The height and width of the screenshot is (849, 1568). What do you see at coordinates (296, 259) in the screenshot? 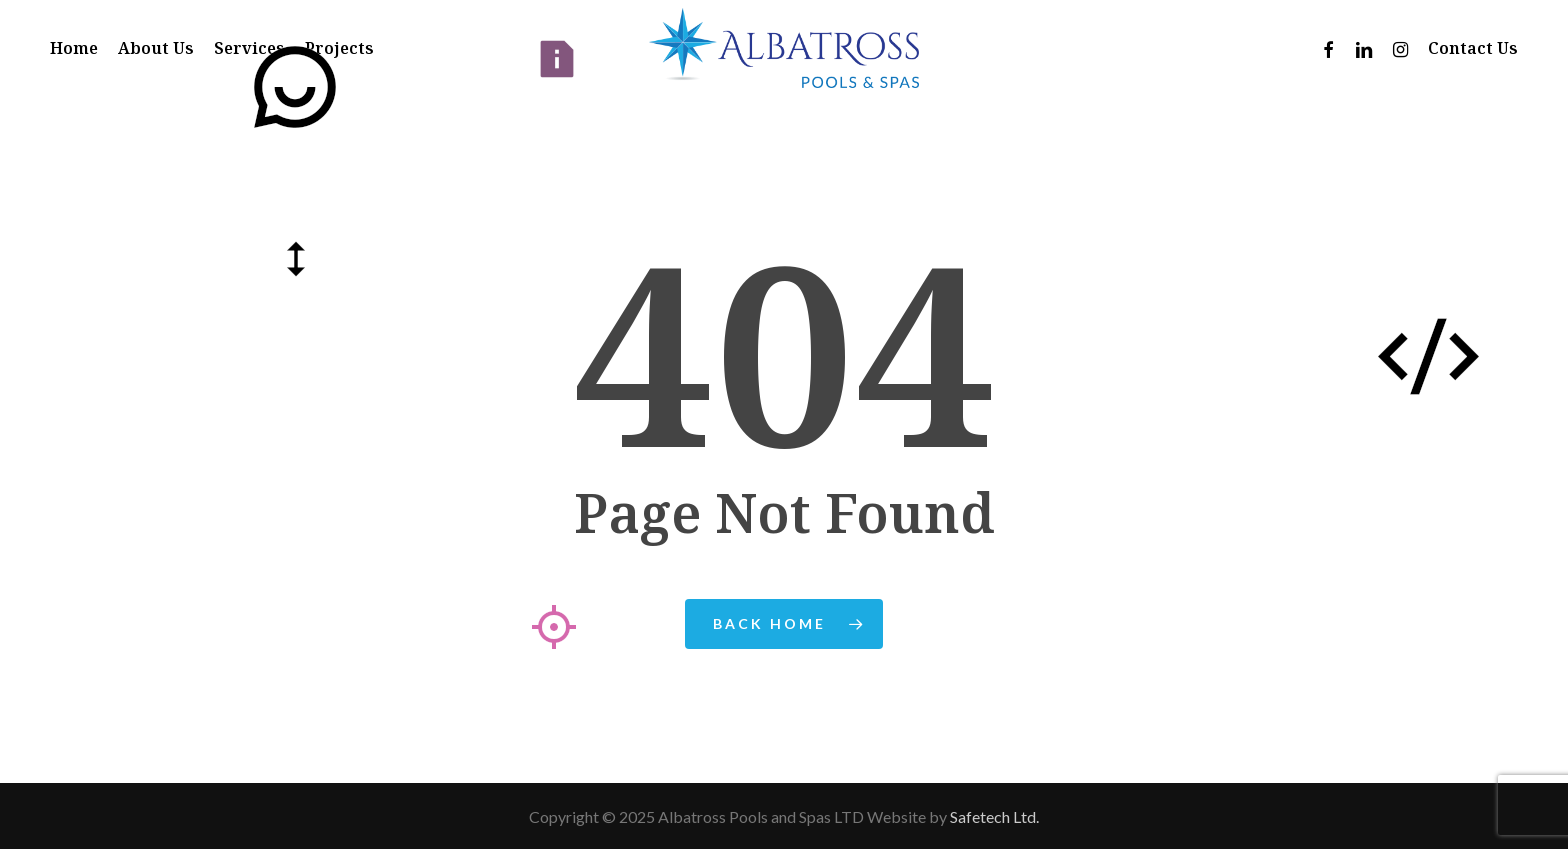
I see `expand content vertically` at bounding box center [296, 259].